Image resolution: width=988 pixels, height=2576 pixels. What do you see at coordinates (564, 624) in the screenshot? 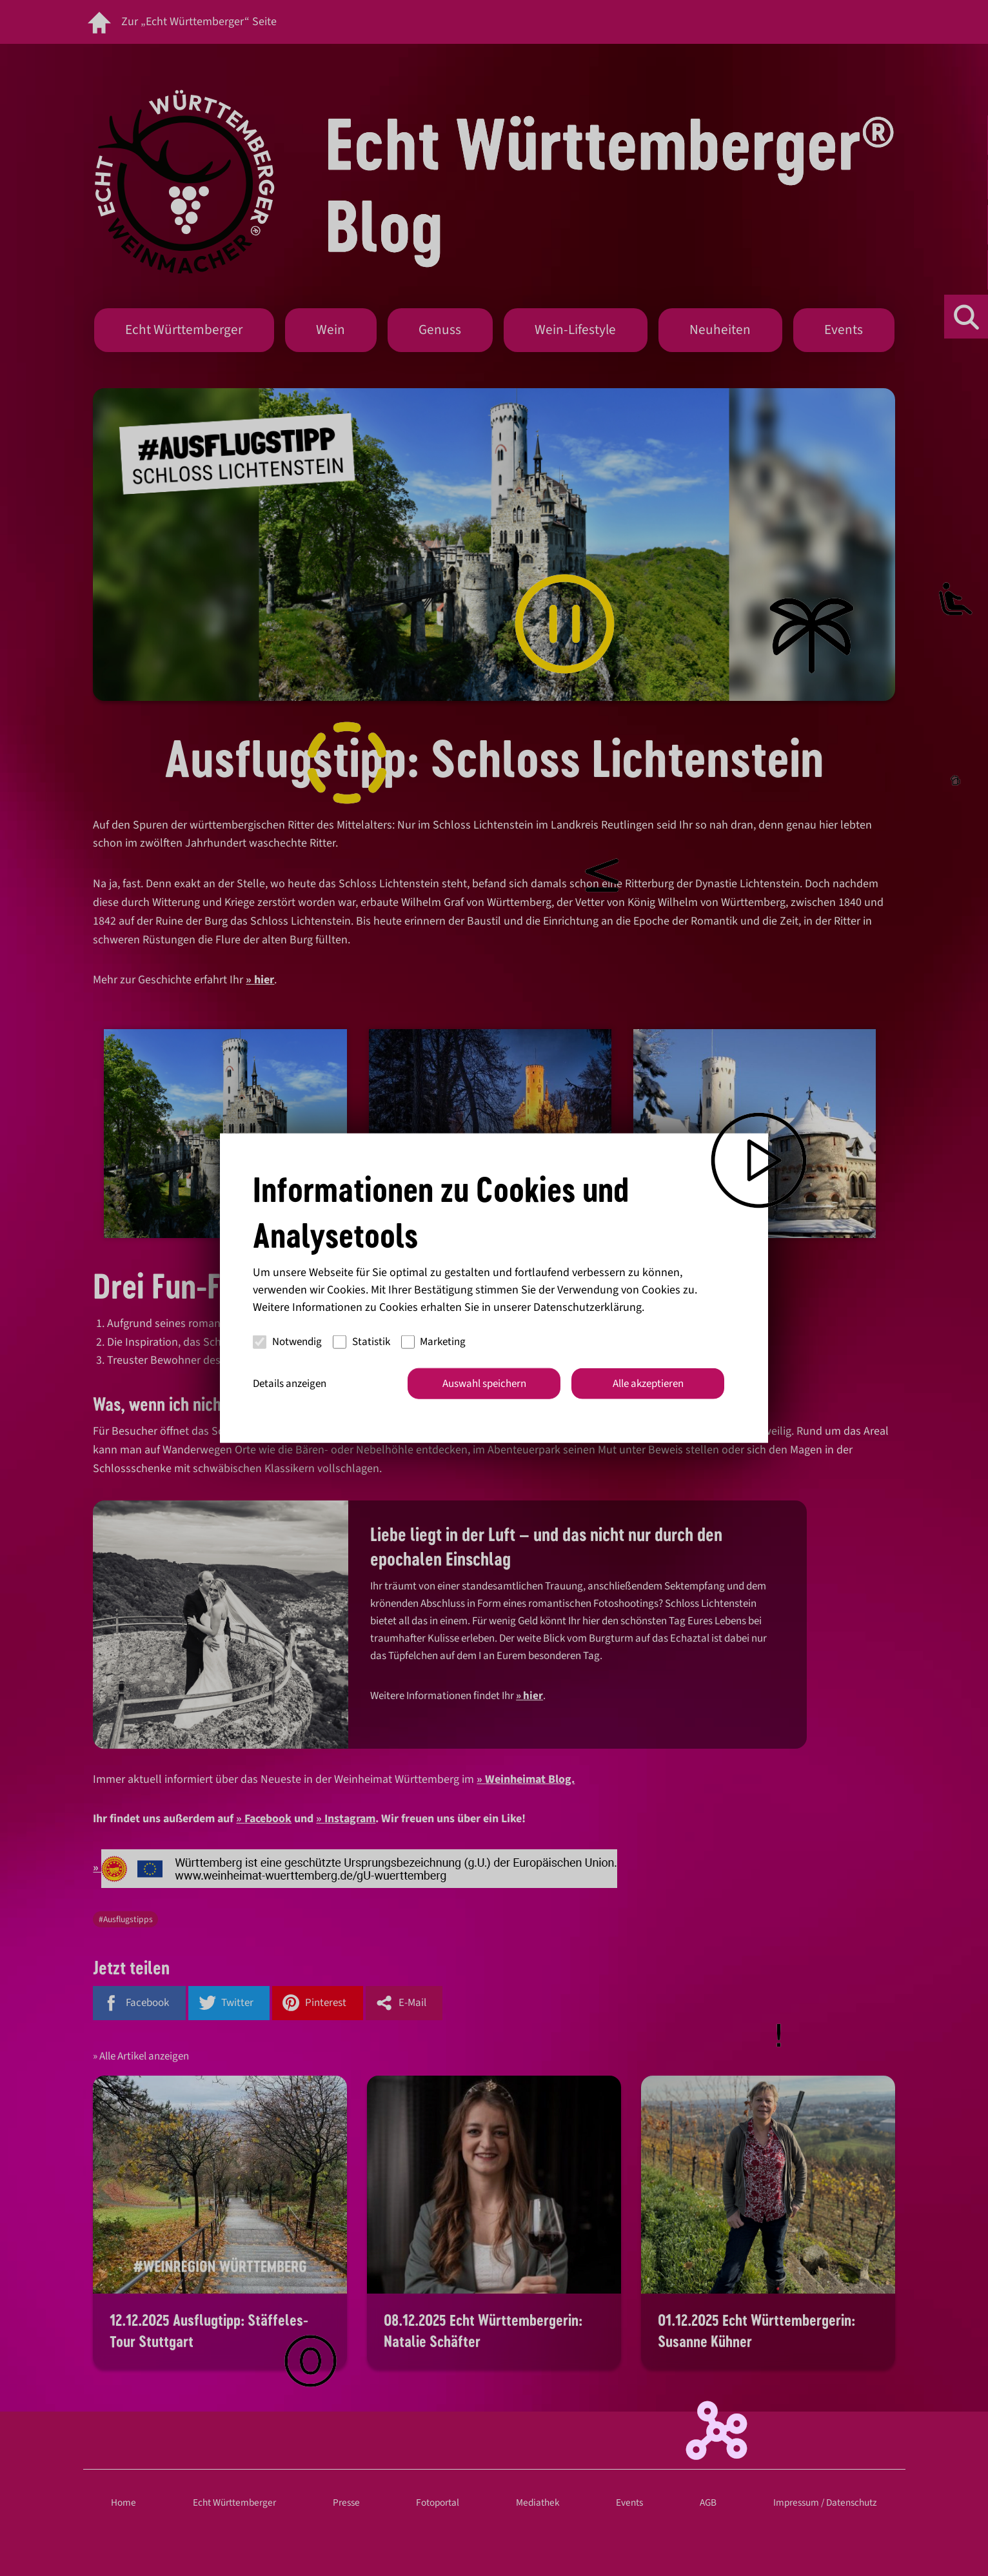
I see `pause media playback` at bounding box center [564, 624].